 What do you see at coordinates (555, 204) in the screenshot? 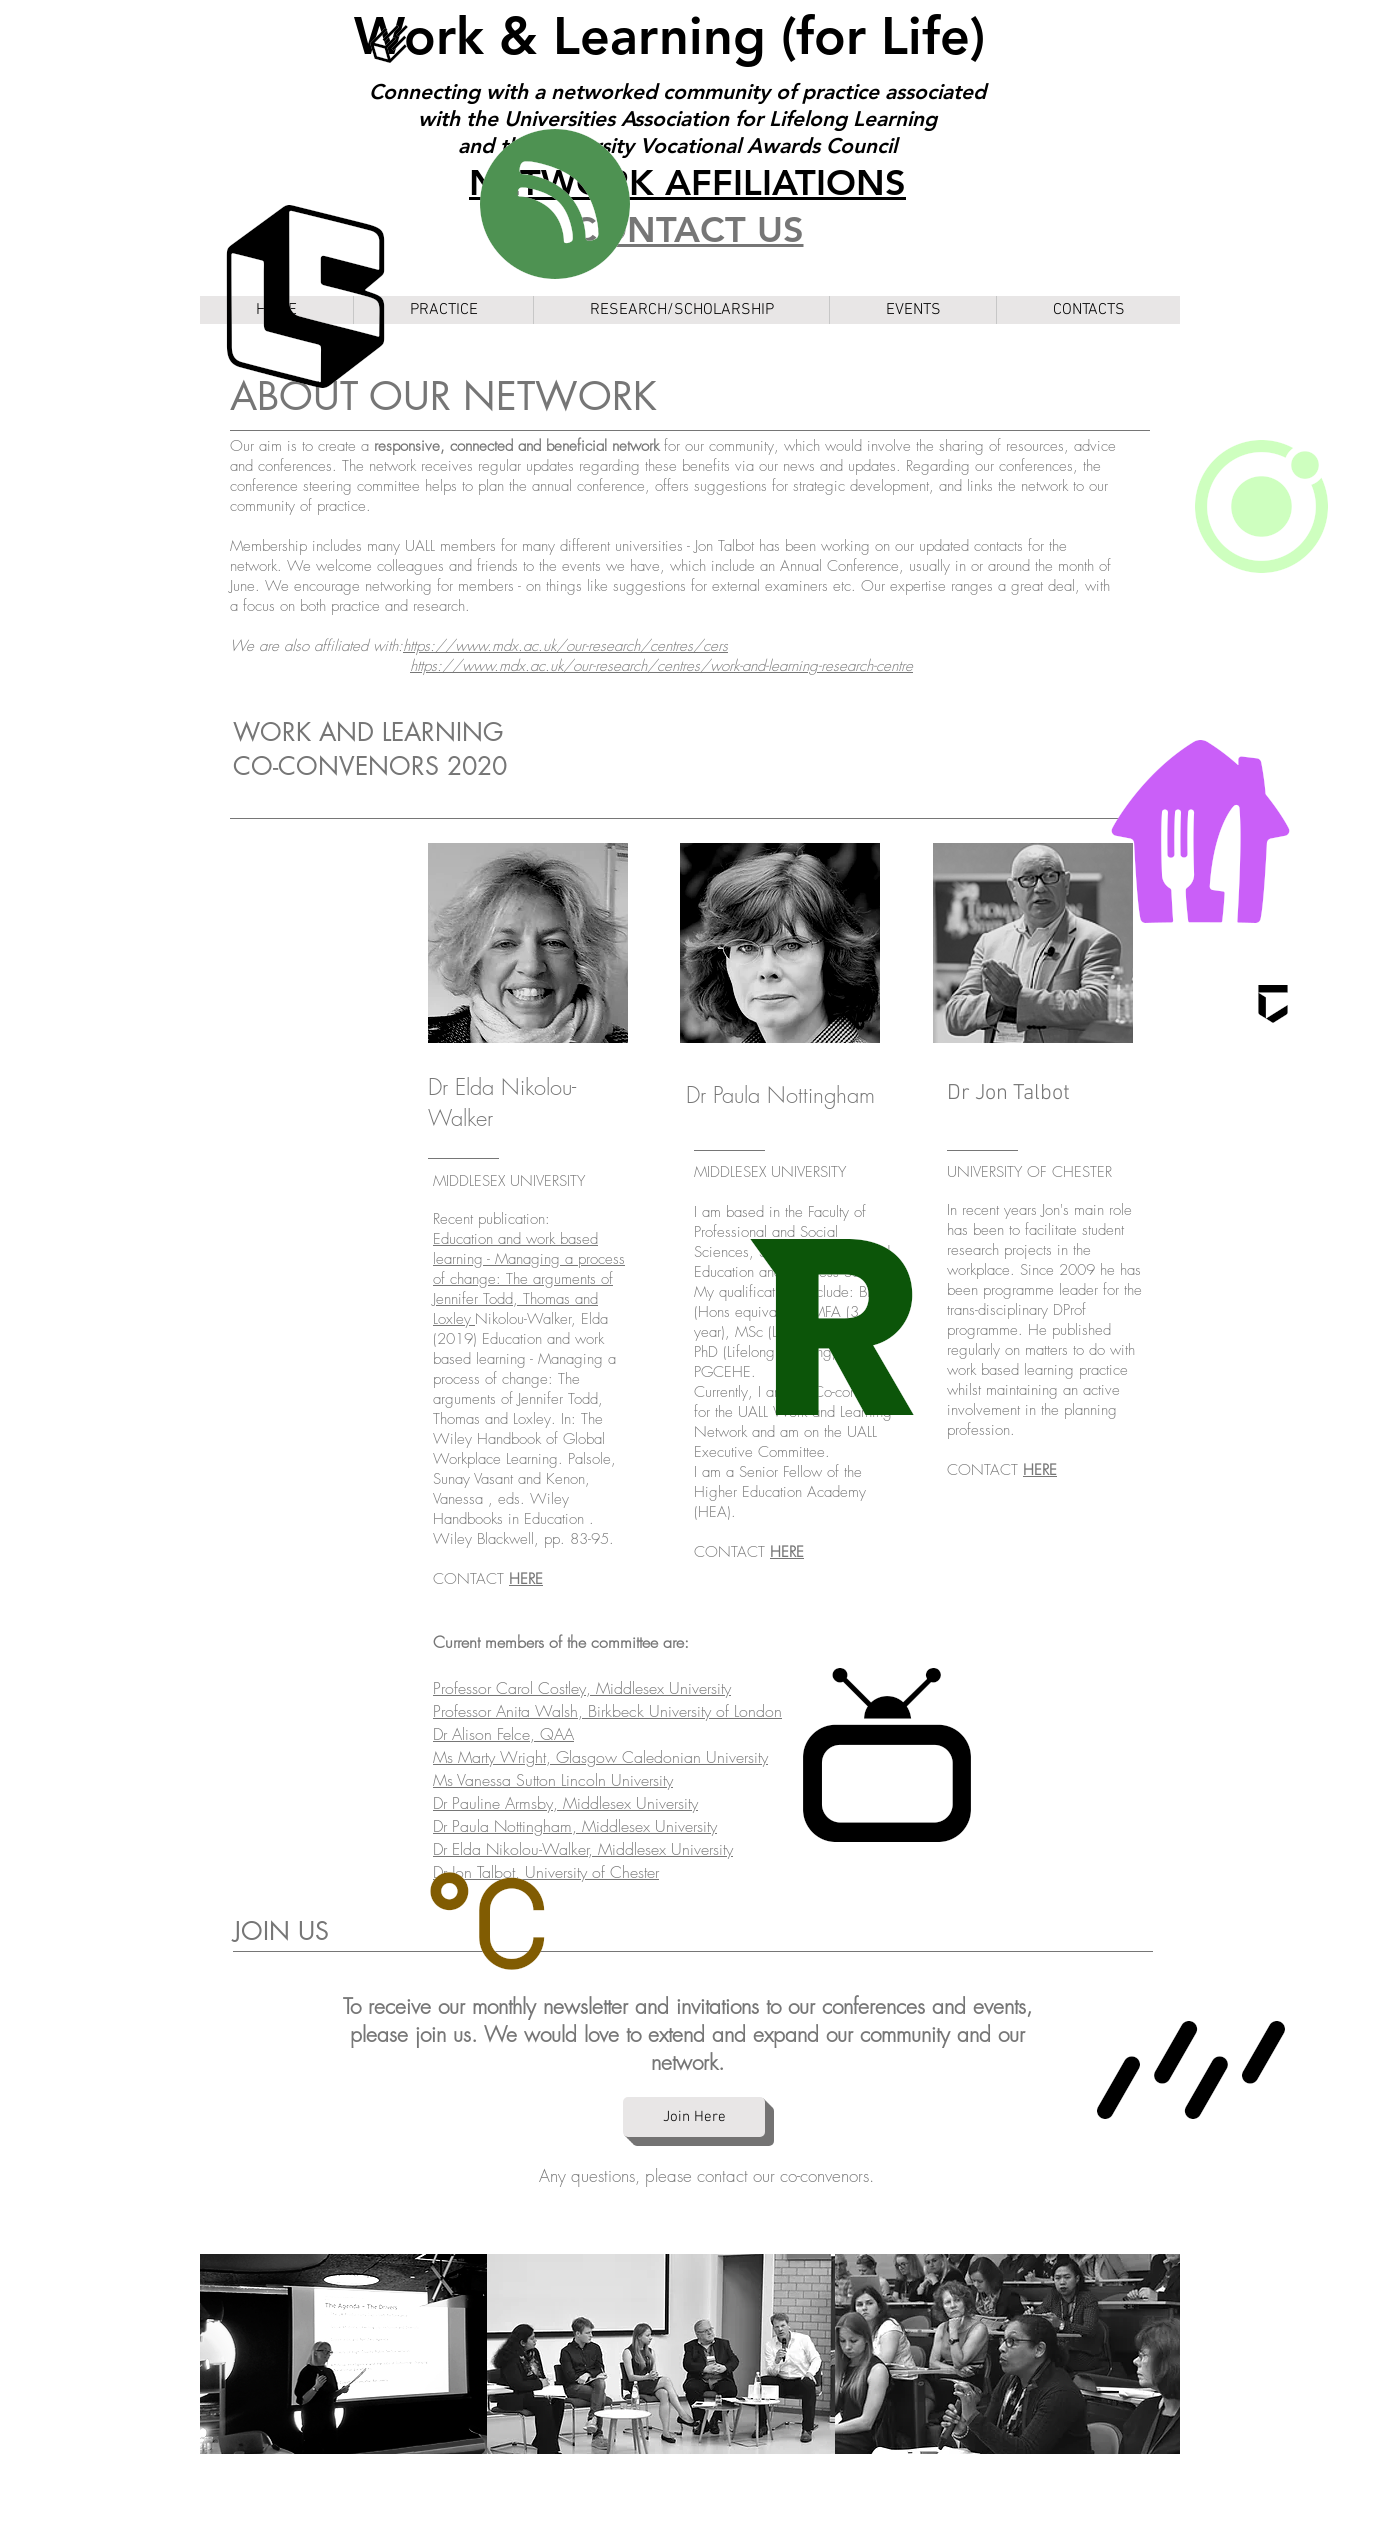
I see `visit hearthis.at music streaming platform` at bounding box center [555, 204].